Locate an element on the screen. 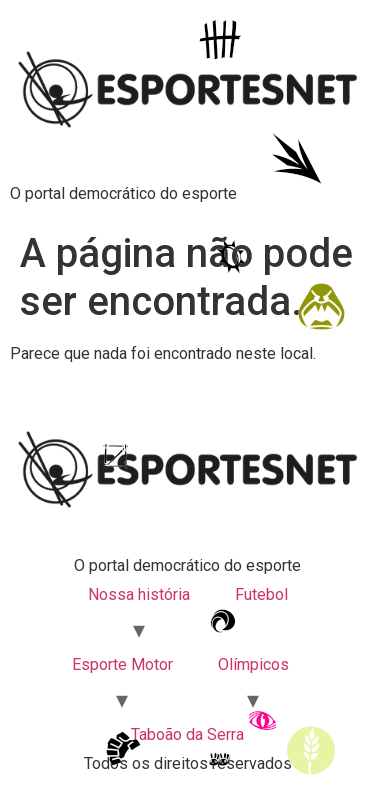 This screenshot has height=792, width=375. grab or drag an item is located at coordinates (123, 748).